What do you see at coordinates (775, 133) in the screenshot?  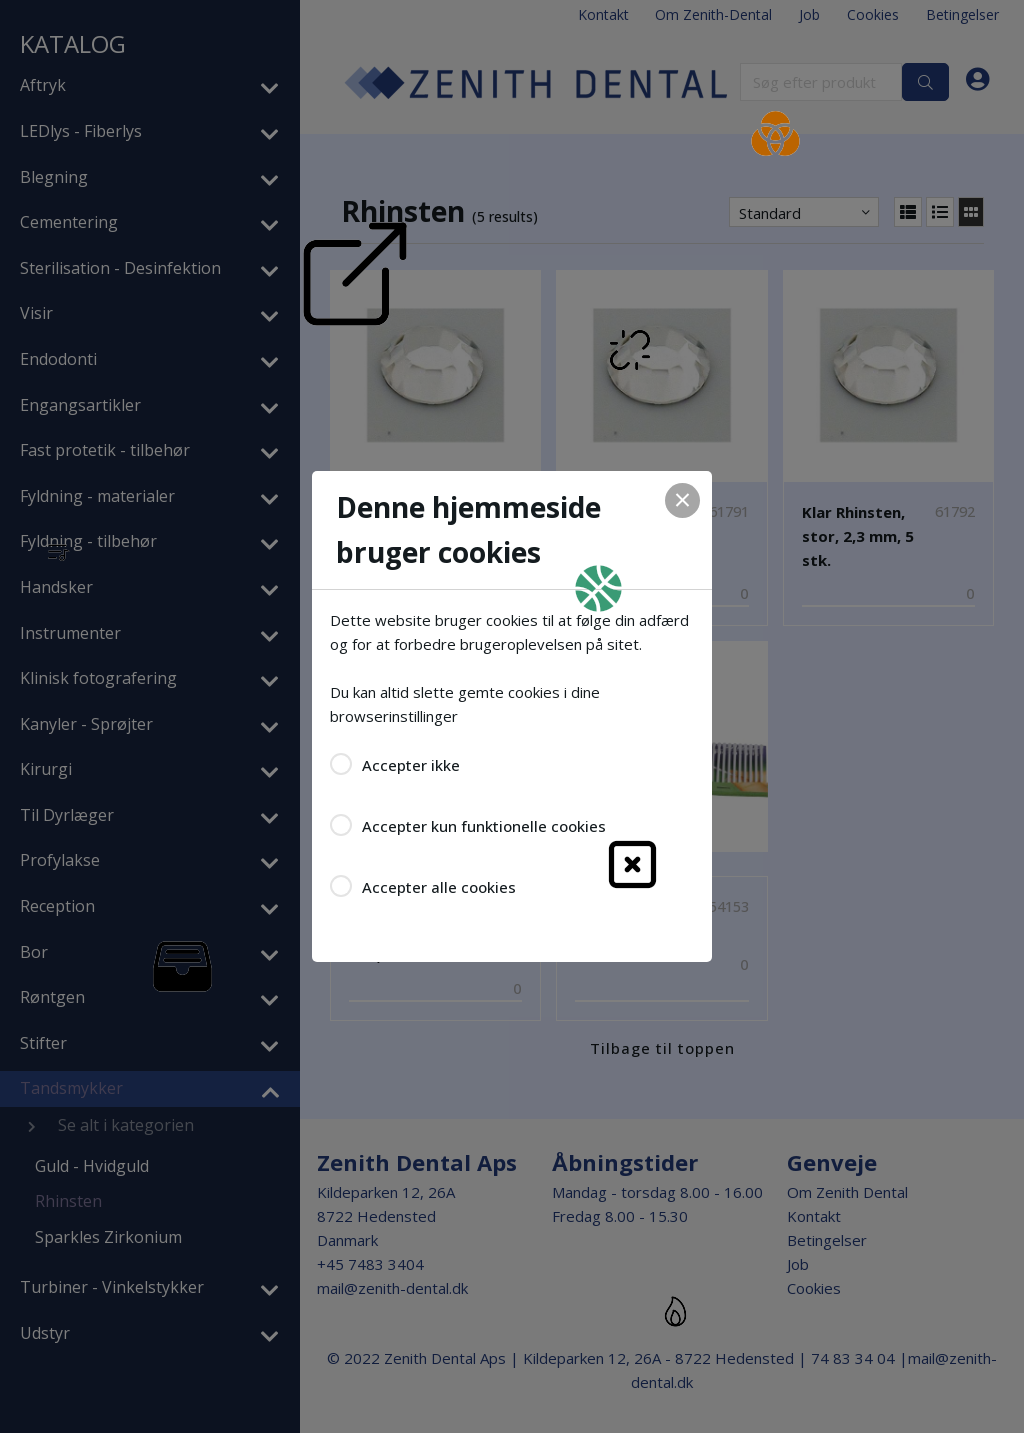 I see `adjust color filter settings` at bounding box center [775, 133].